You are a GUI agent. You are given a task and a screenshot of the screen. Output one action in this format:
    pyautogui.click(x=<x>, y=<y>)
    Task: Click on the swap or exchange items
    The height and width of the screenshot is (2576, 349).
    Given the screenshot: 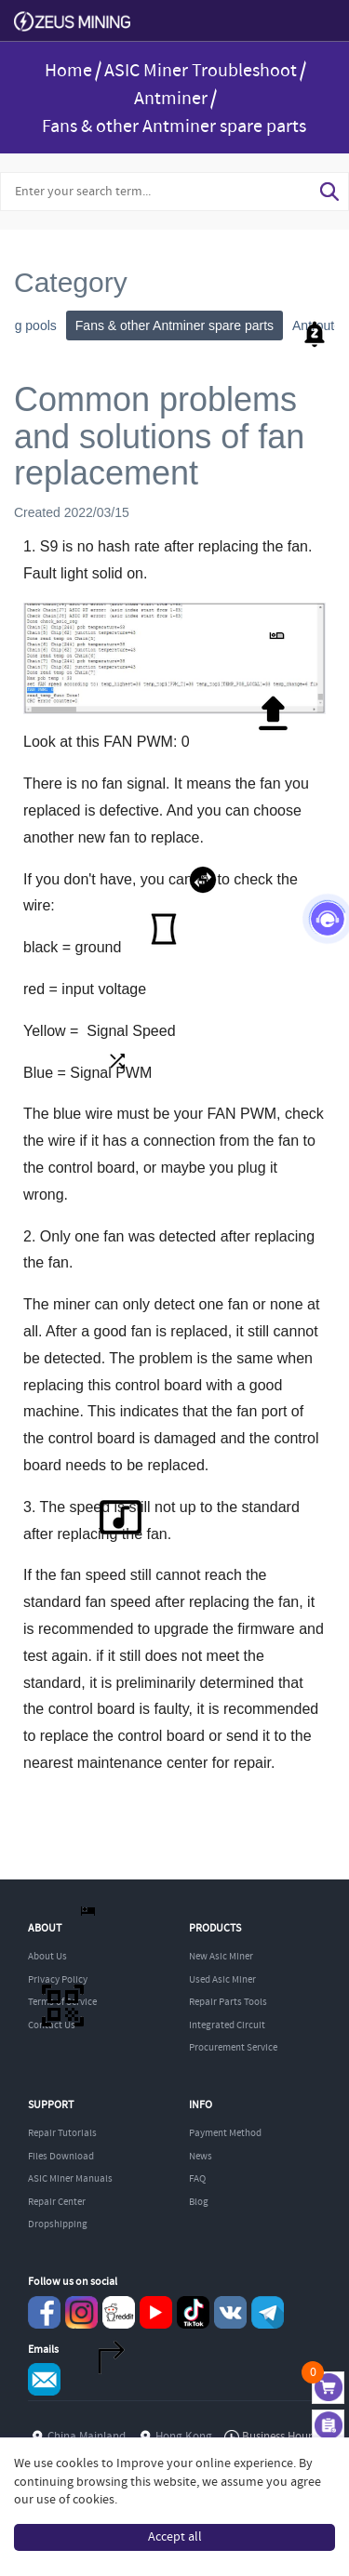 What is the action you would take?
    pyautogui.click(x=203, y=880)
    